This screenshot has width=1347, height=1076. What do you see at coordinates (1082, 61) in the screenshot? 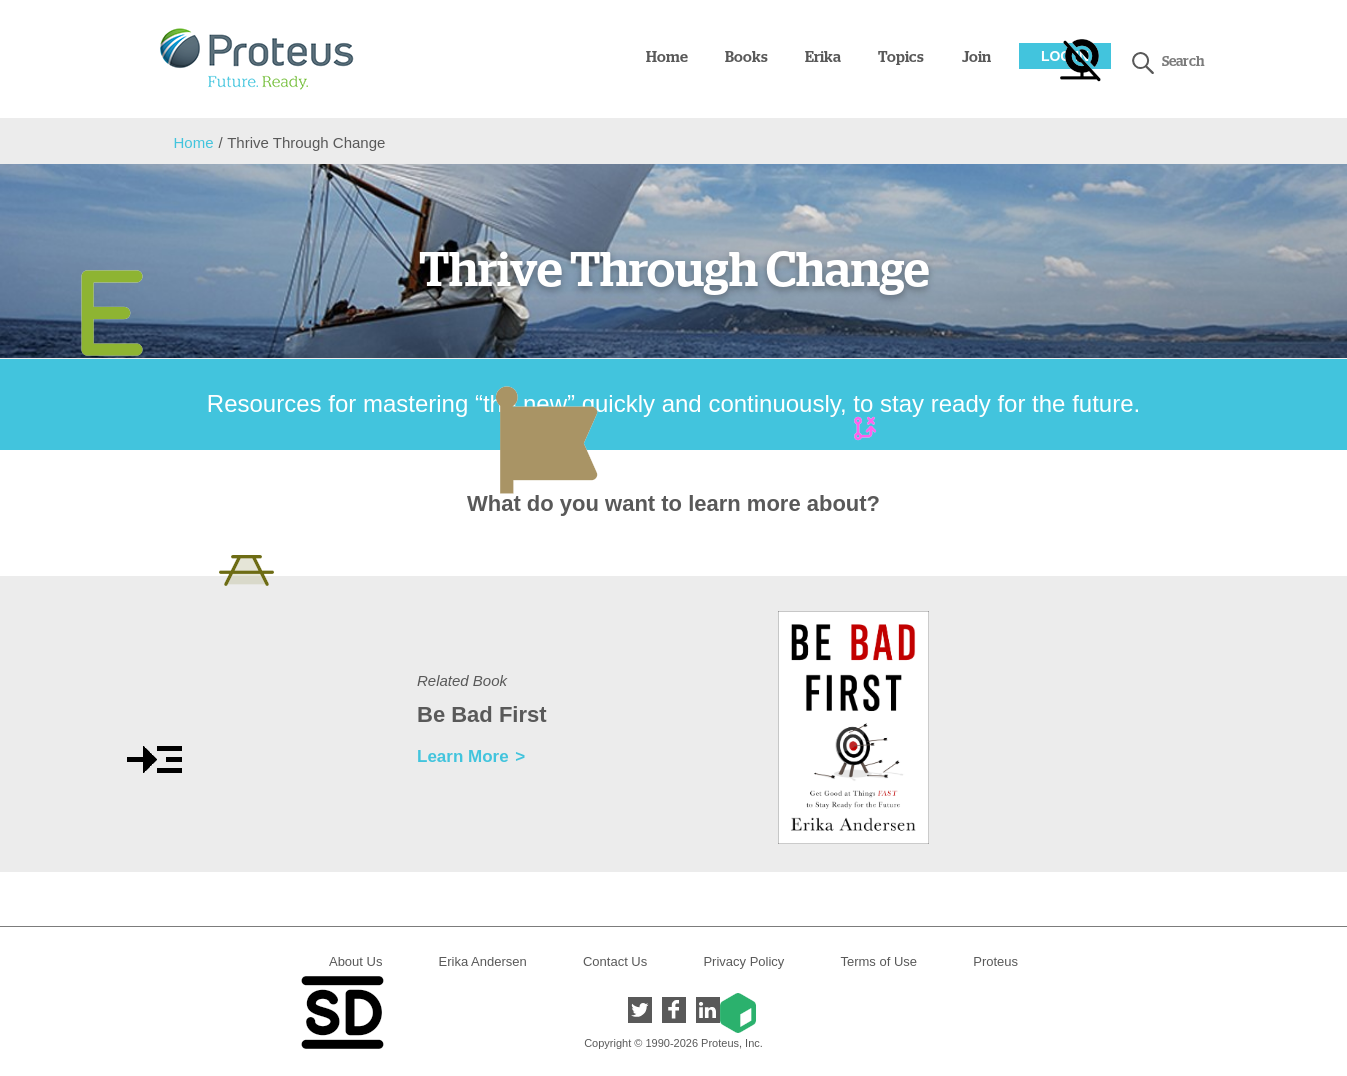
I see `camera is disabled or turned off` at bounding box center [1082, 61].